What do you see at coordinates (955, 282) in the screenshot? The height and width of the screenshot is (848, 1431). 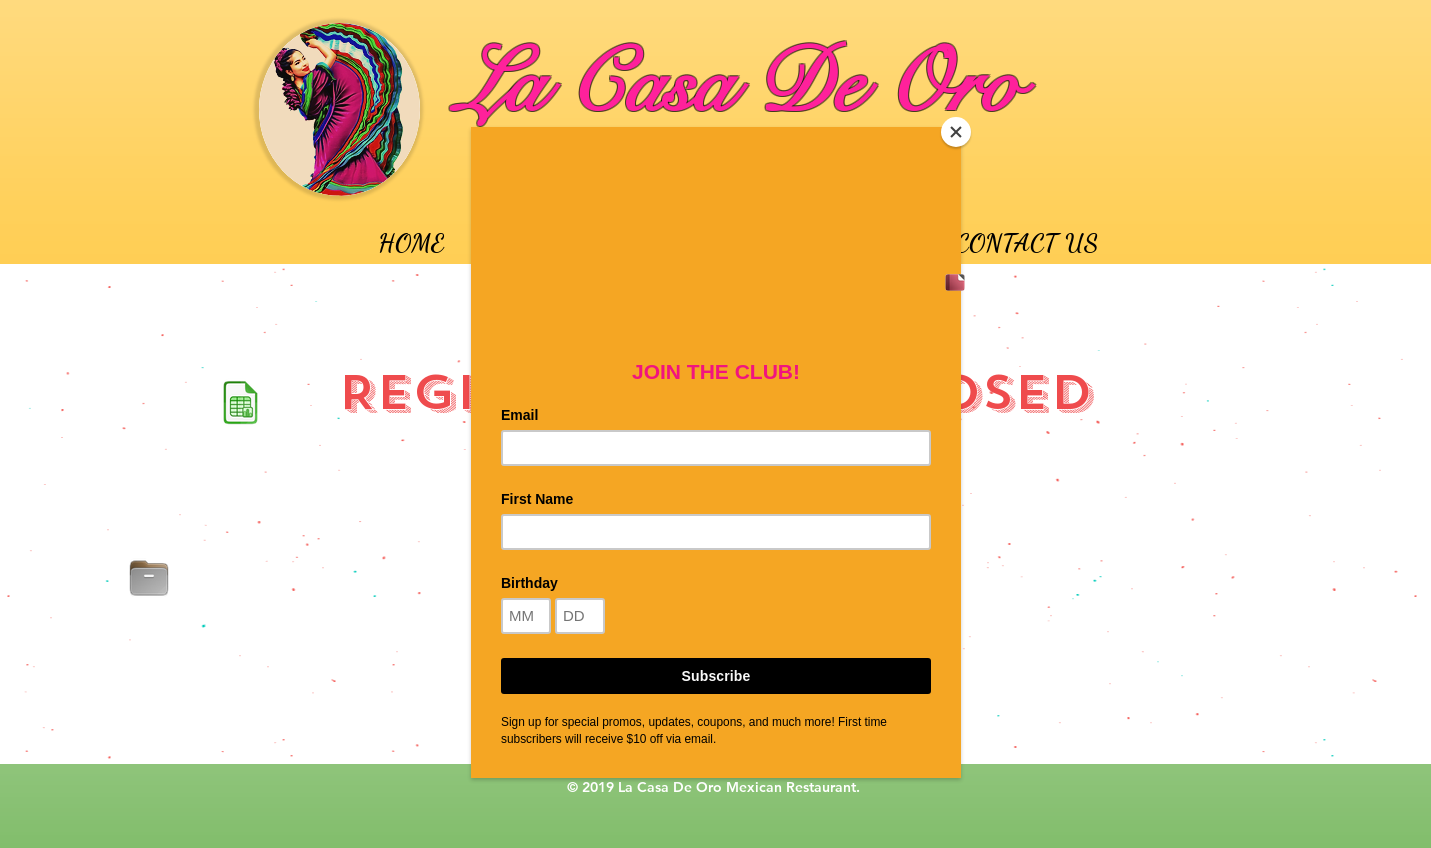 I see `change desktop wallpaper settings` at bounding box center [955, 282].